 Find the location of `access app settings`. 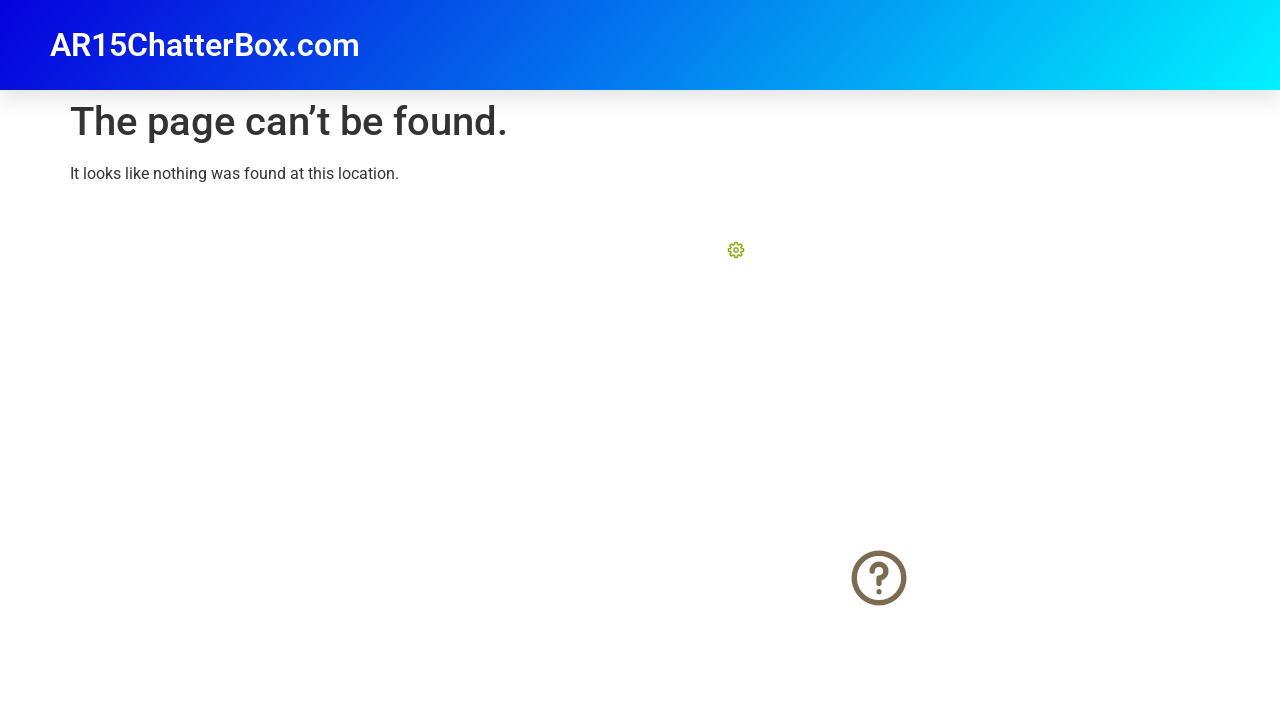

access app settings is located at coordinates (736, 250).